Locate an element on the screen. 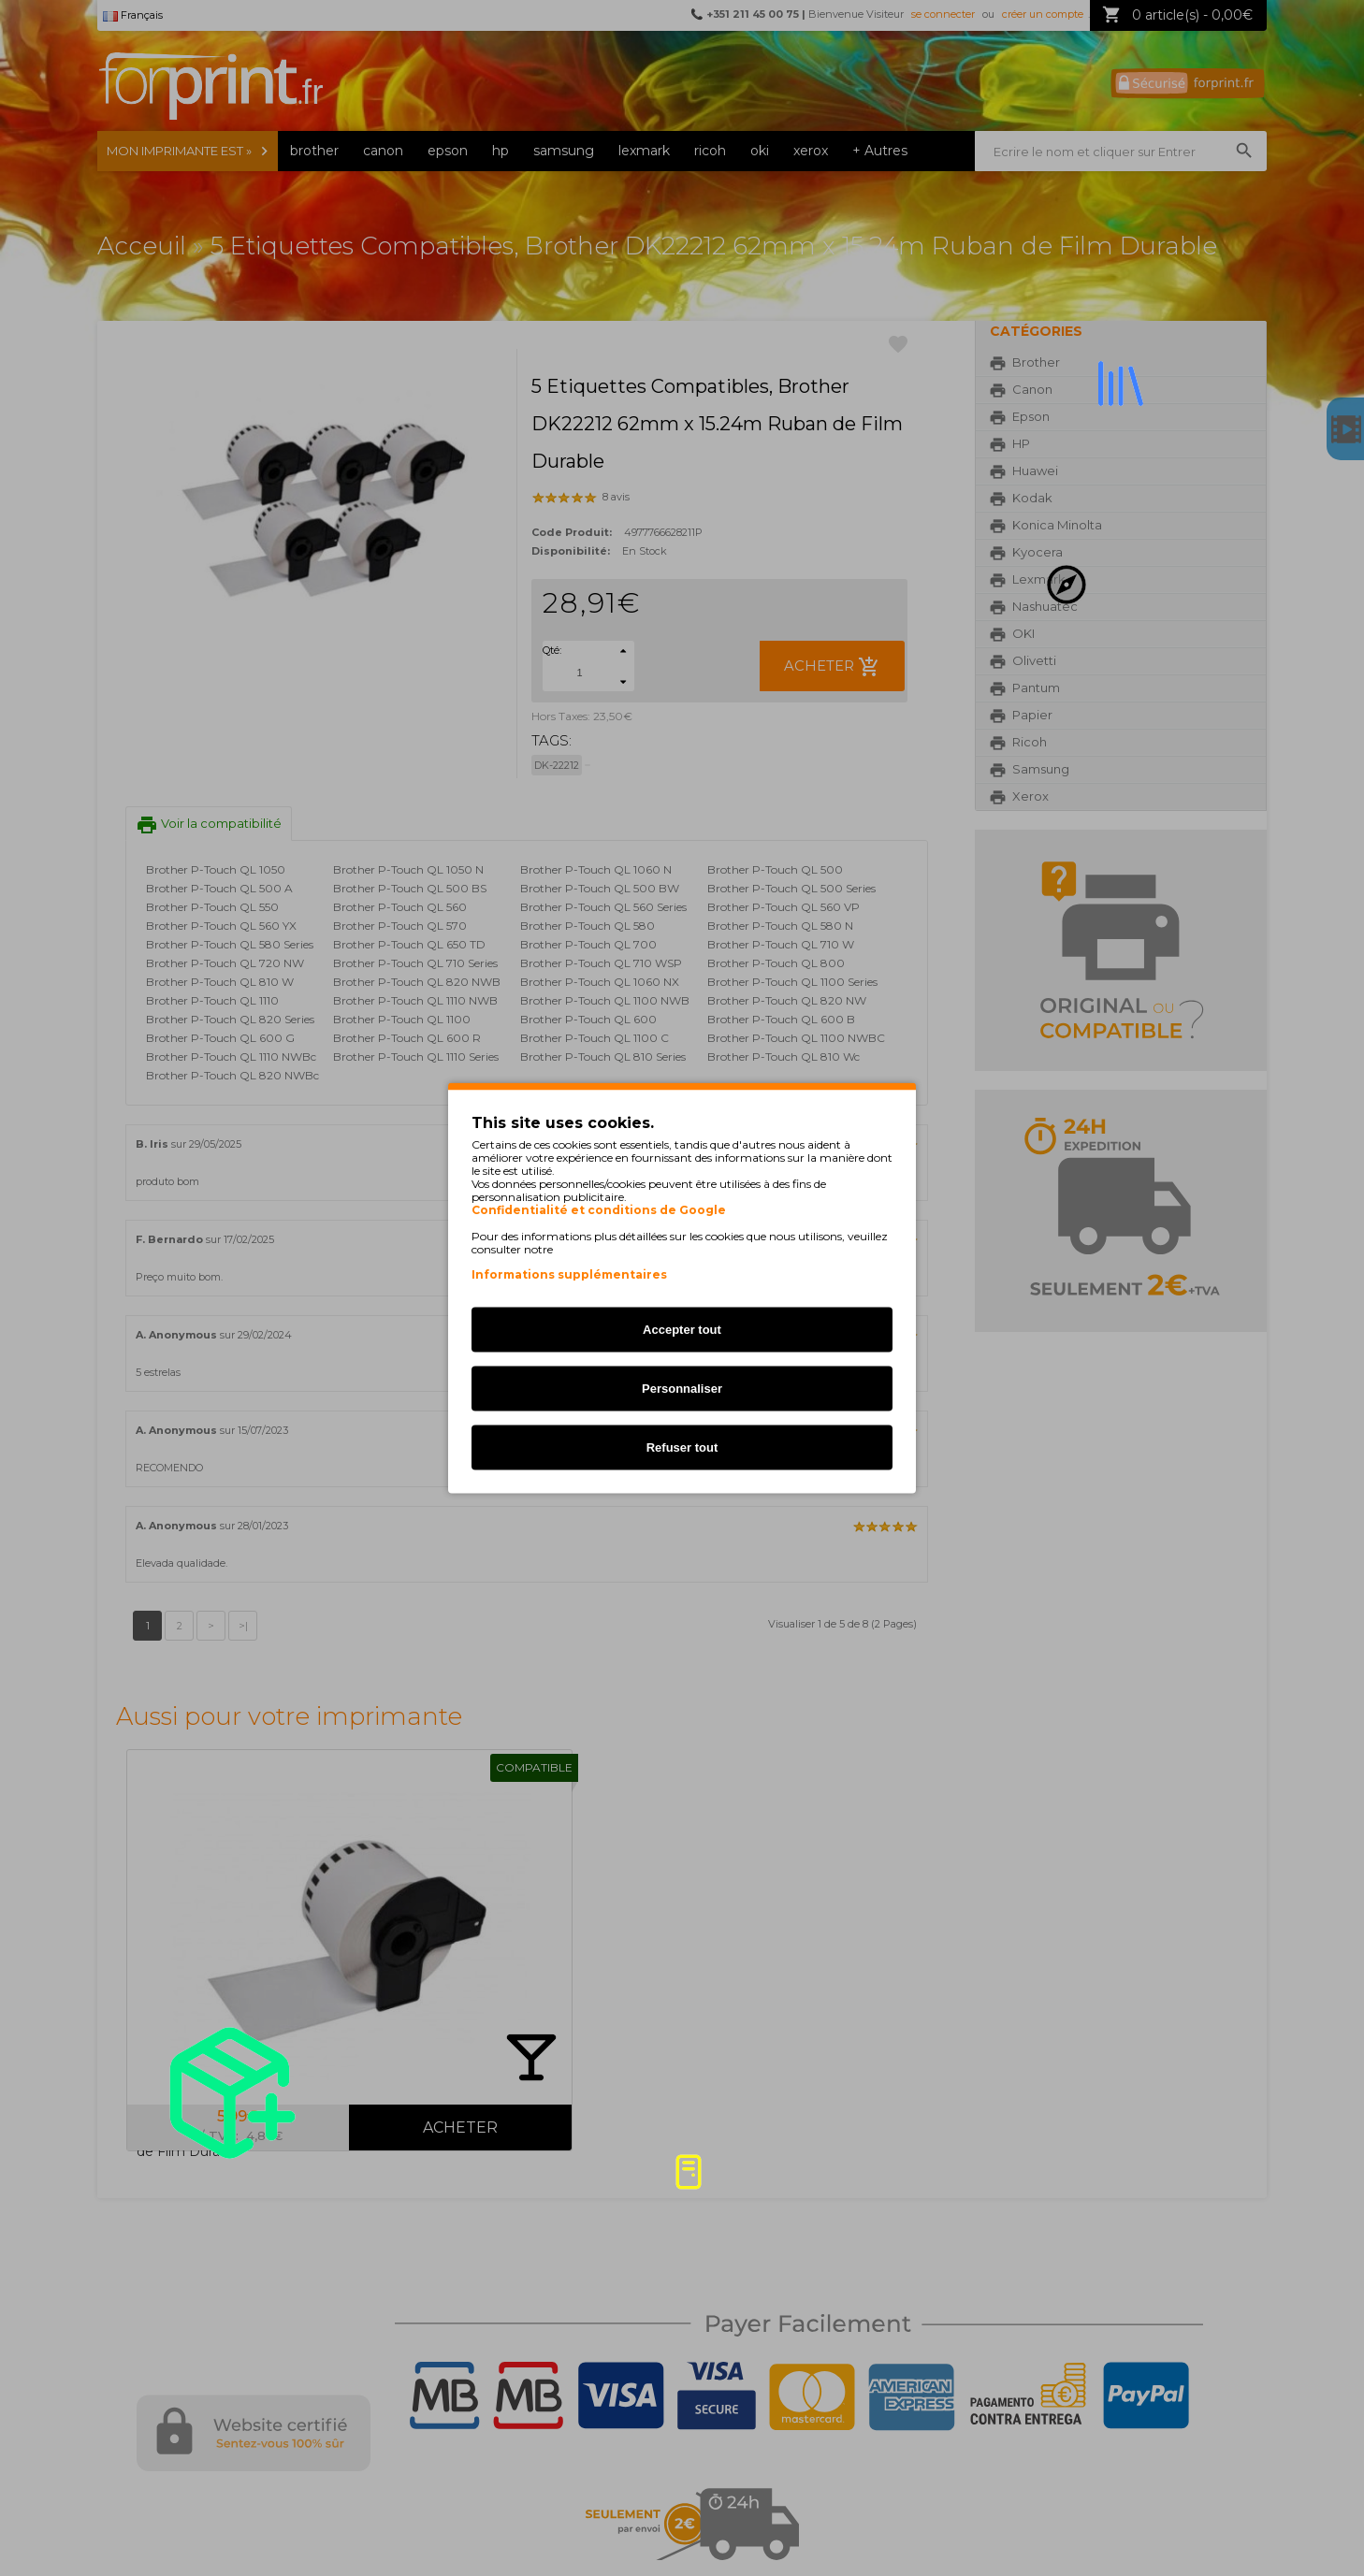  access bar or cocktail menu is located at coordinates (531, 2056).